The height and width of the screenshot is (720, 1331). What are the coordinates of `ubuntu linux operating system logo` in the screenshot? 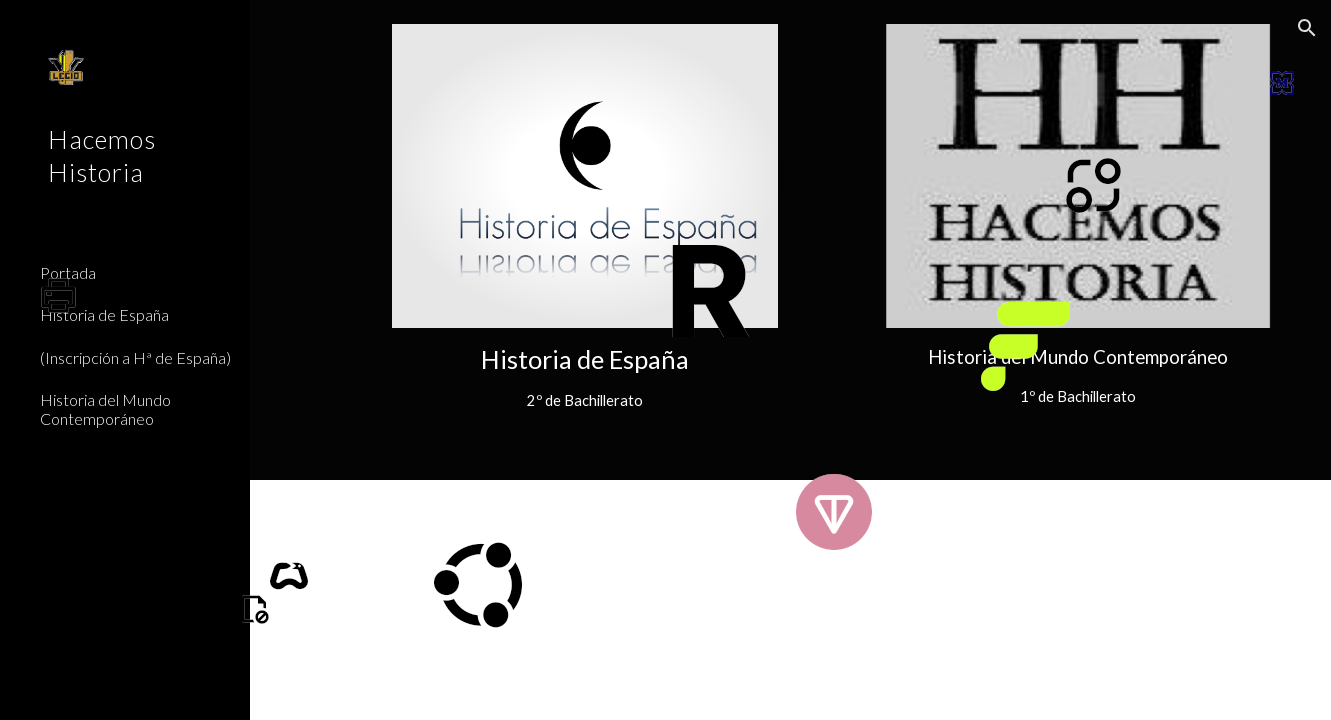 It's located at (478, 585).